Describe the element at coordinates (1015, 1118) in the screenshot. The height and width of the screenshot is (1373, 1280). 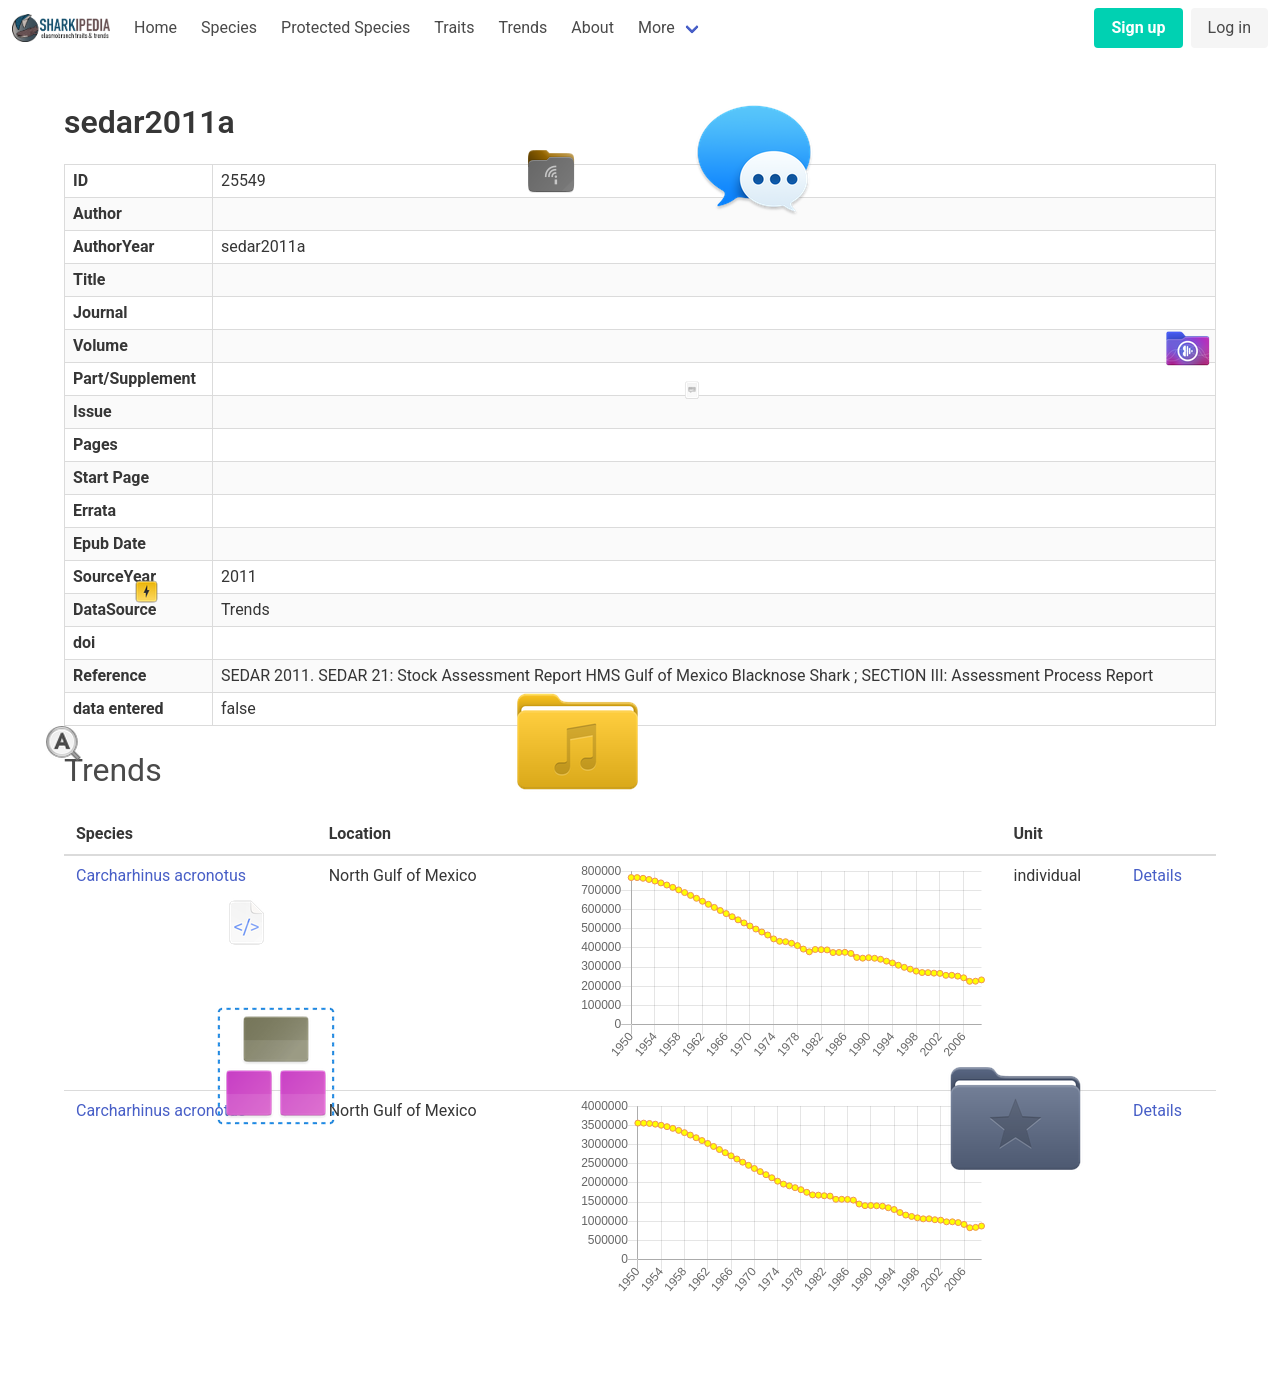
I see `open bookmarked or favorite files` at that location.